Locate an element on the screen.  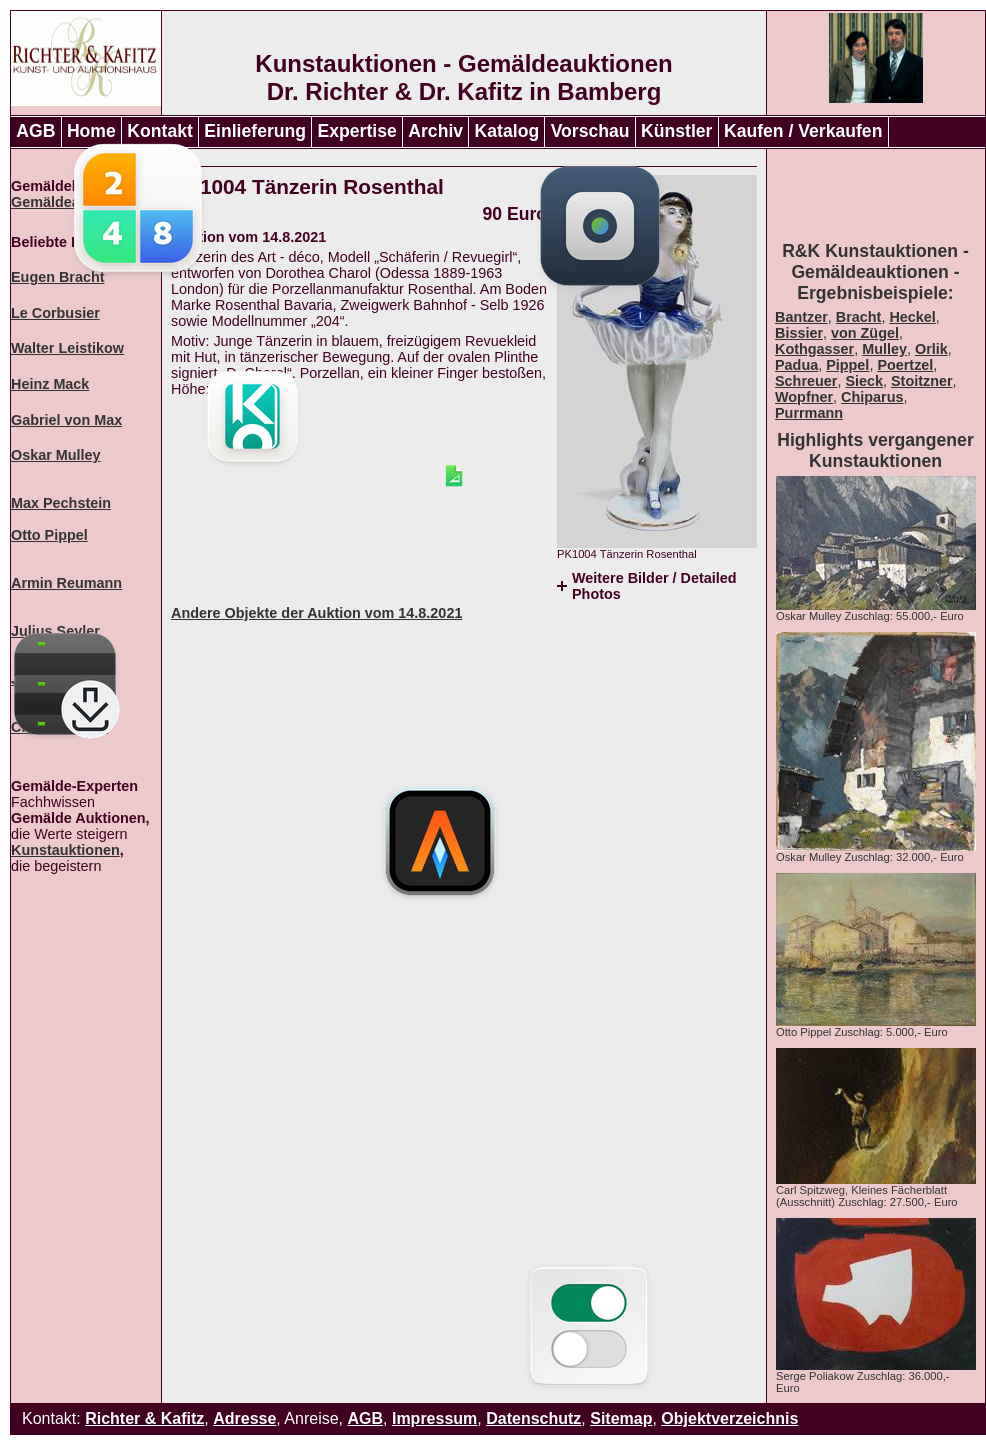
launch alacritty terminal emulator is located at coordinates (440, 841).